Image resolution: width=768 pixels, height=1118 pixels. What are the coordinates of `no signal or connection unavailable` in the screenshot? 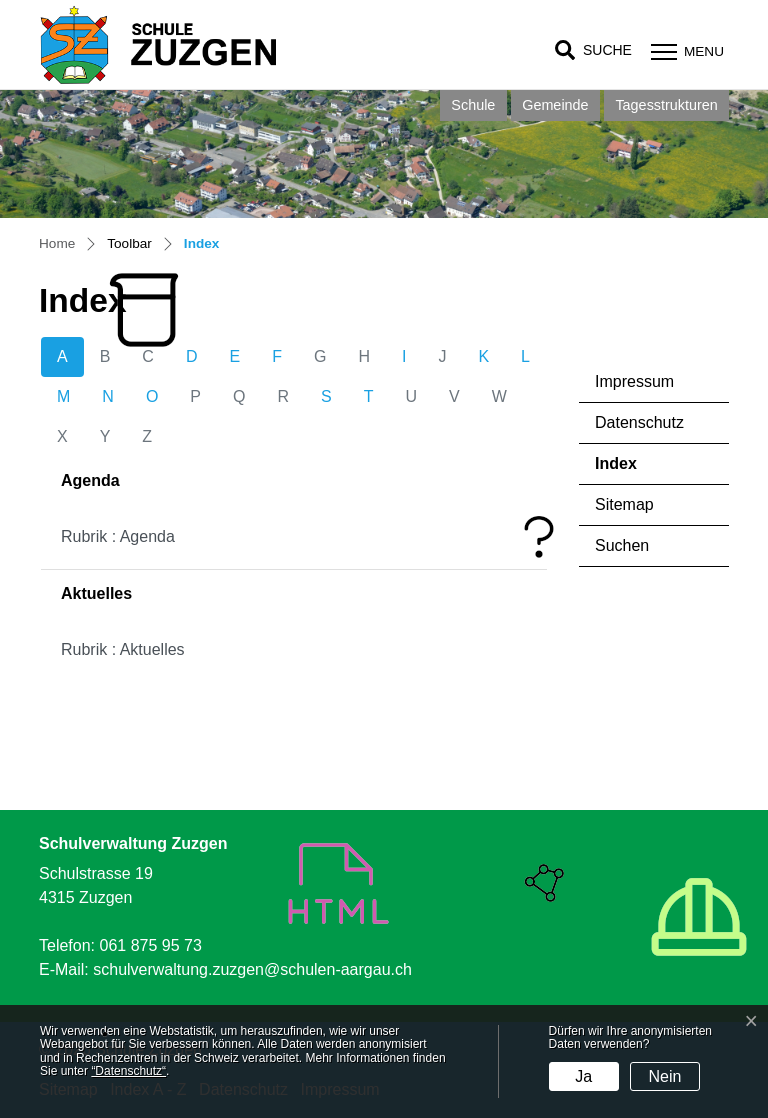 It's located at (129, 1015).